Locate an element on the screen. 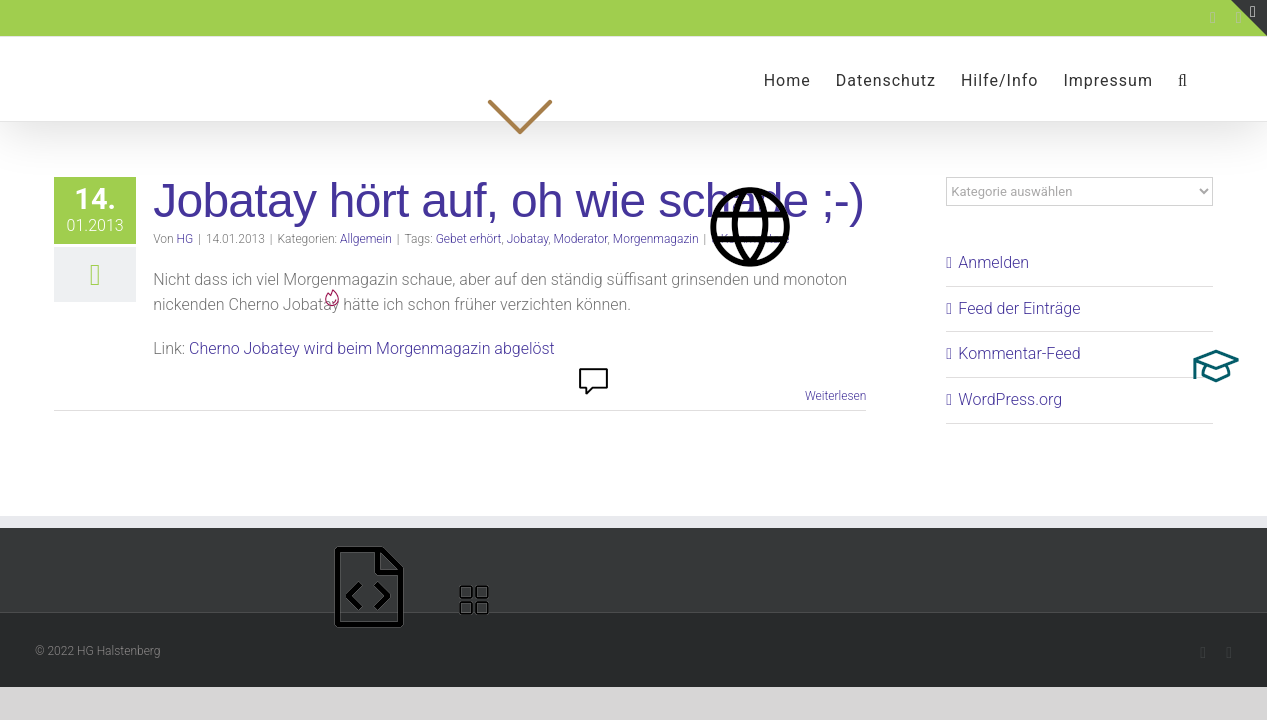  access learning resources or tutorials is located at coordinates (1216, 366).